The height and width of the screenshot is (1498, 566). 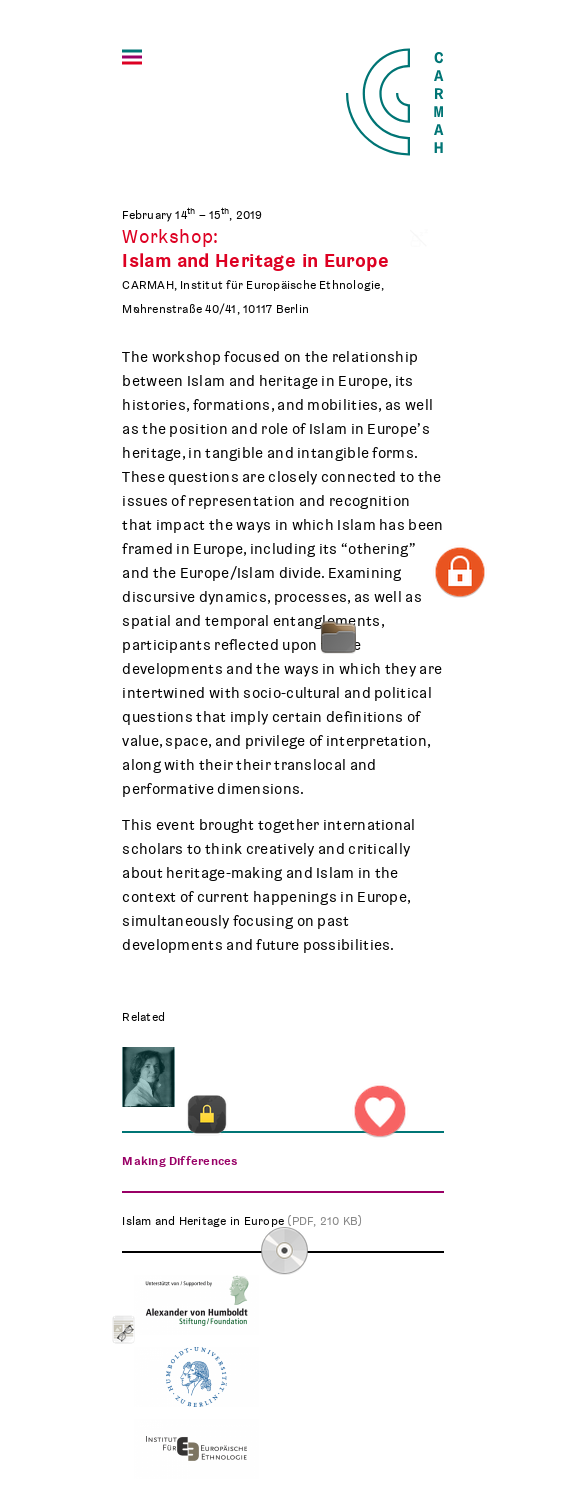 I want to click on access ssl/tls security settings for web browser, so click(x=207, y=1115).